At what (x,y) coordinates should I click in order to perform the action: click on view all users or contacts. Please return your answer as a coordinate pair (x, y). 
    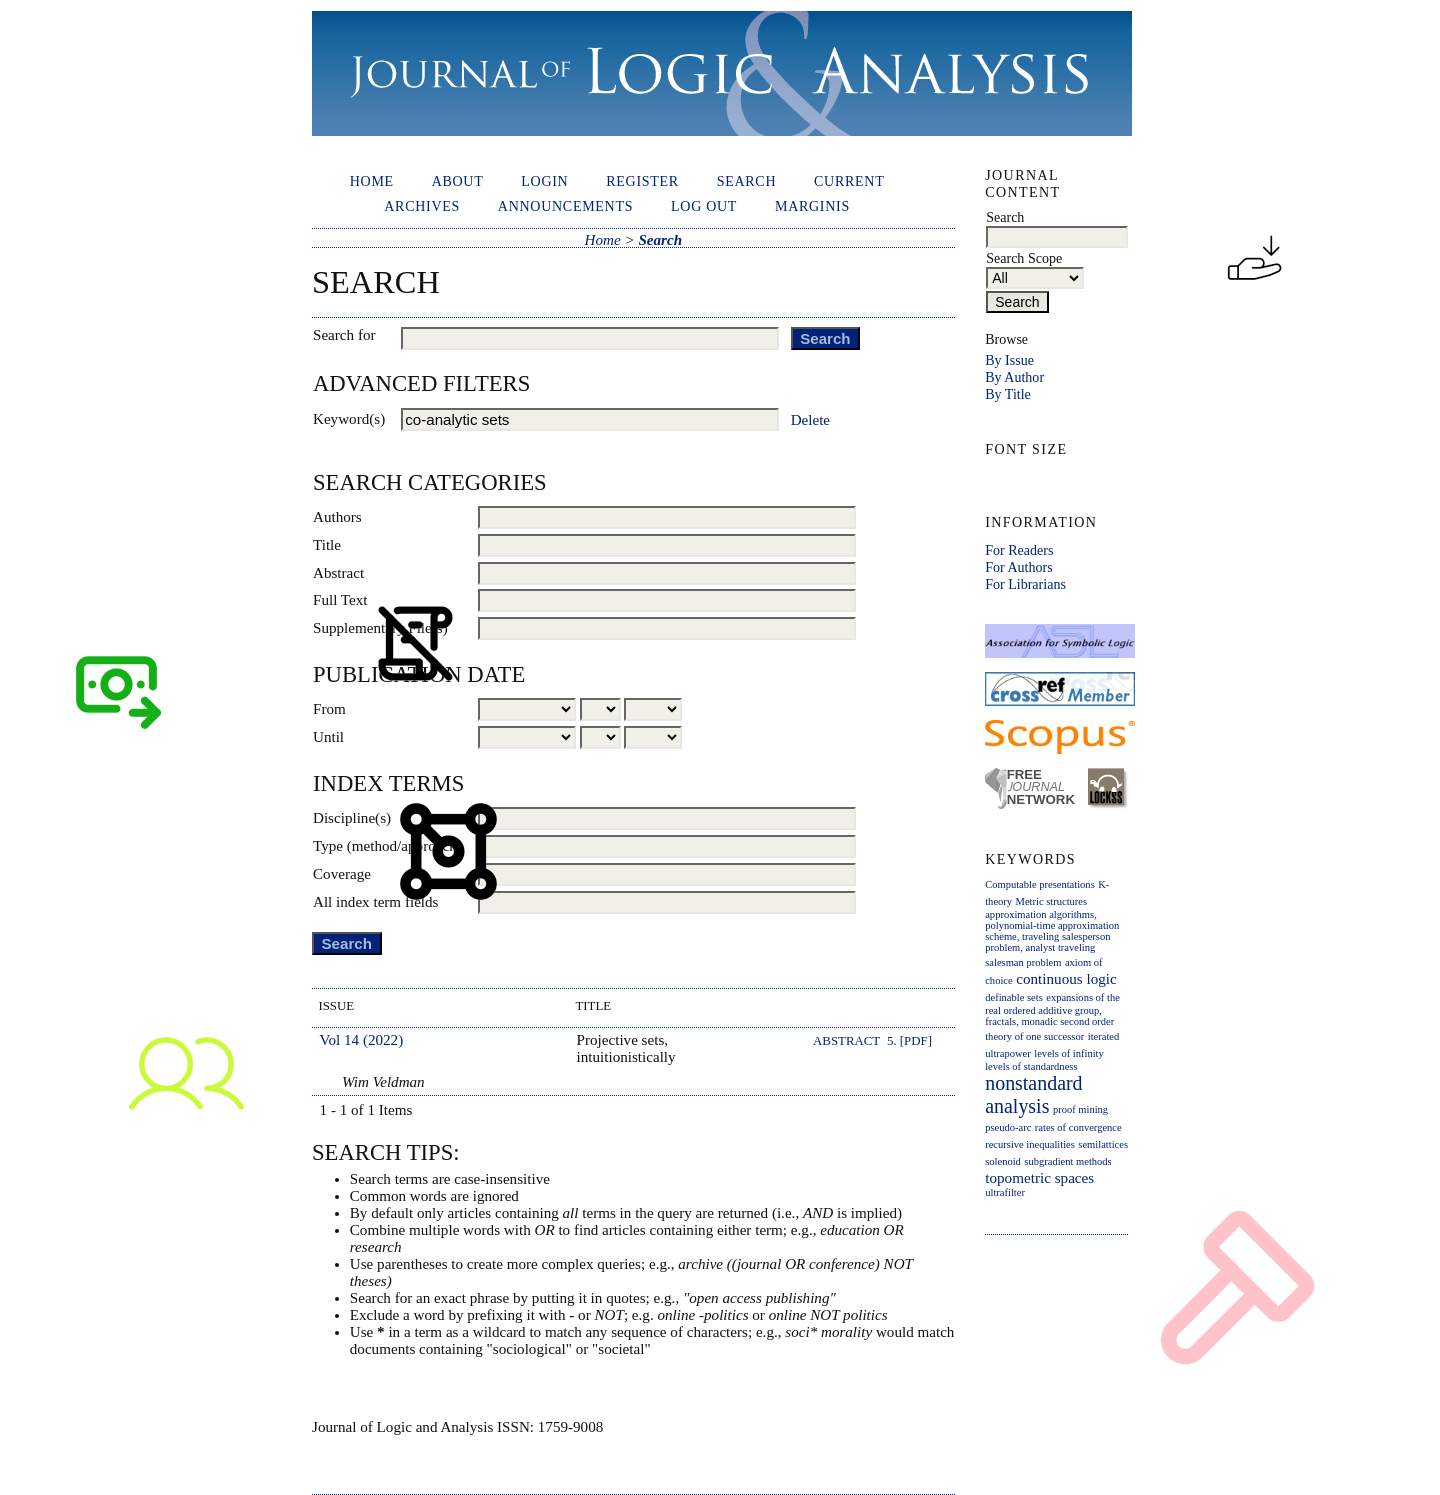
    Looking at the image, I should click on (186, 1073).